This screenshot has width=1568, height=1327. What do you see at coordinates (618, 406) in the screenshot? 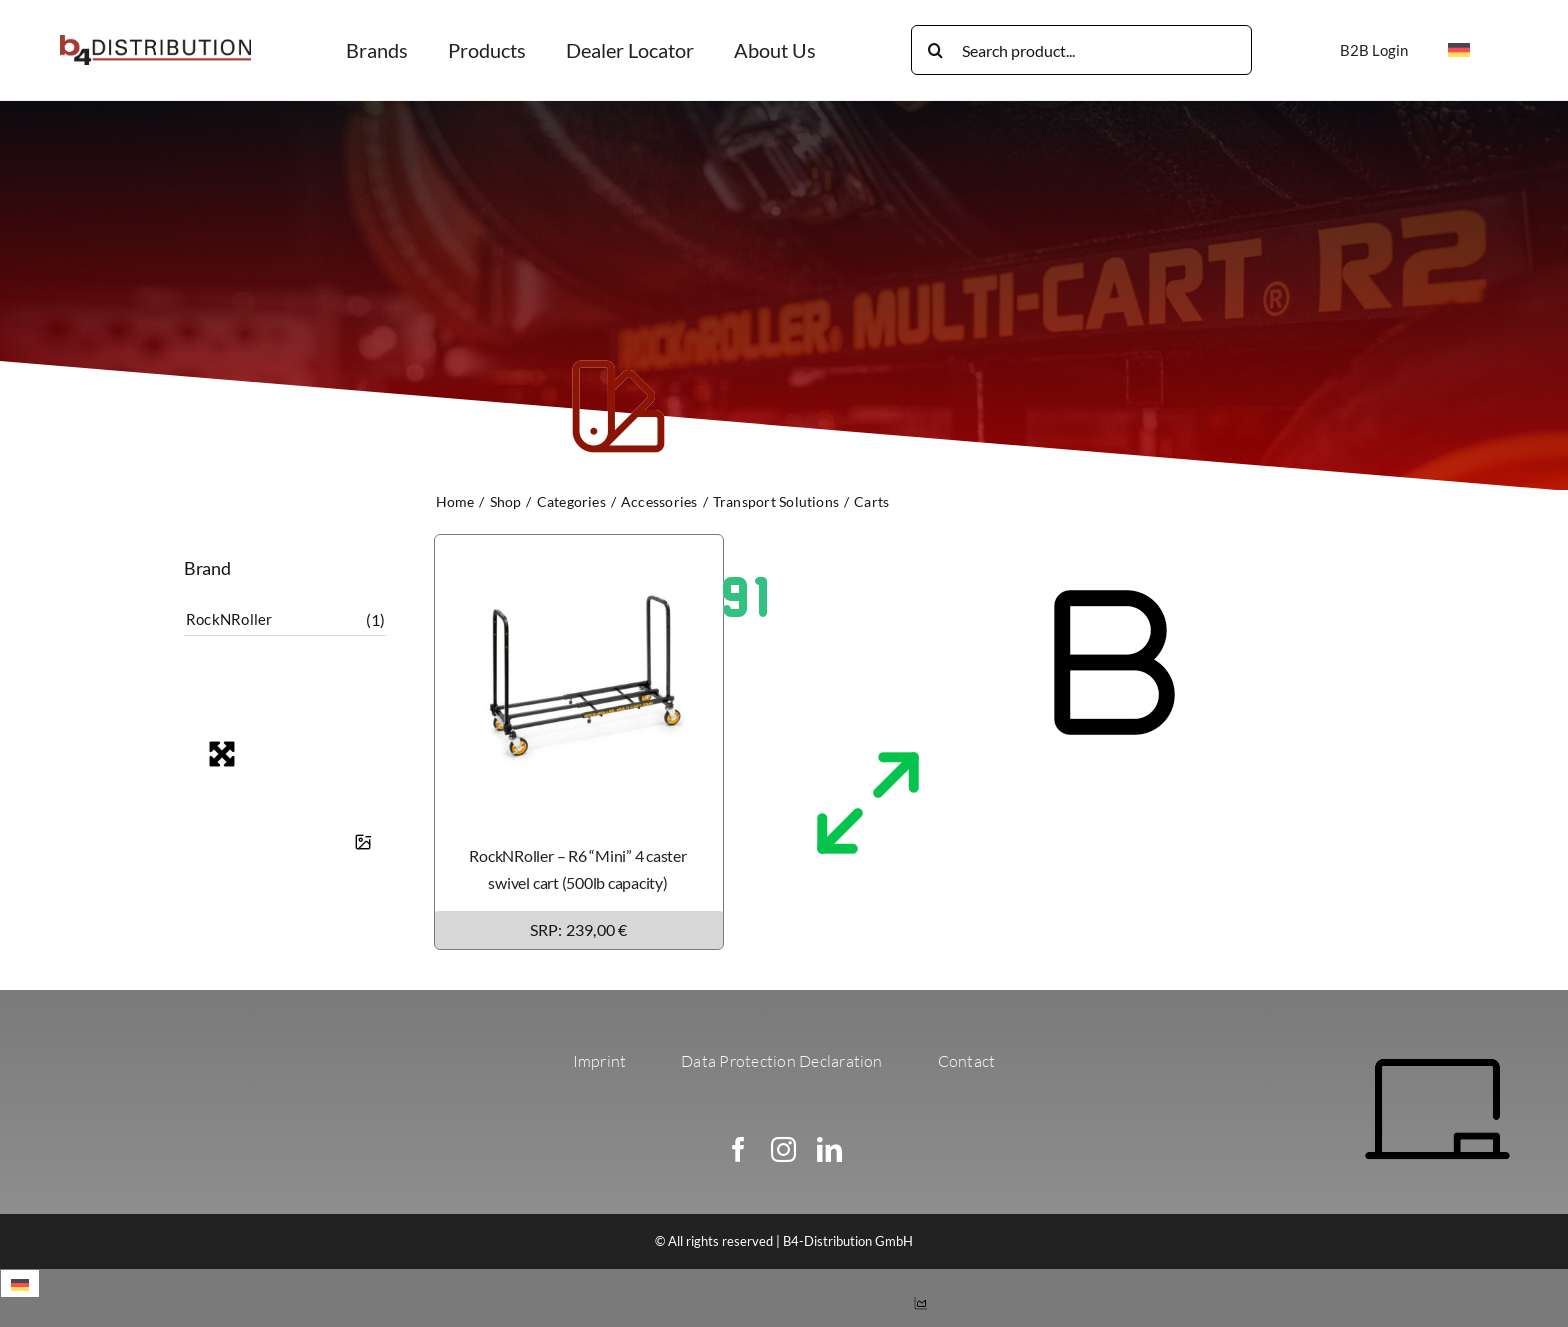
I see `select a color or theme` at bounding box center [618, 406].